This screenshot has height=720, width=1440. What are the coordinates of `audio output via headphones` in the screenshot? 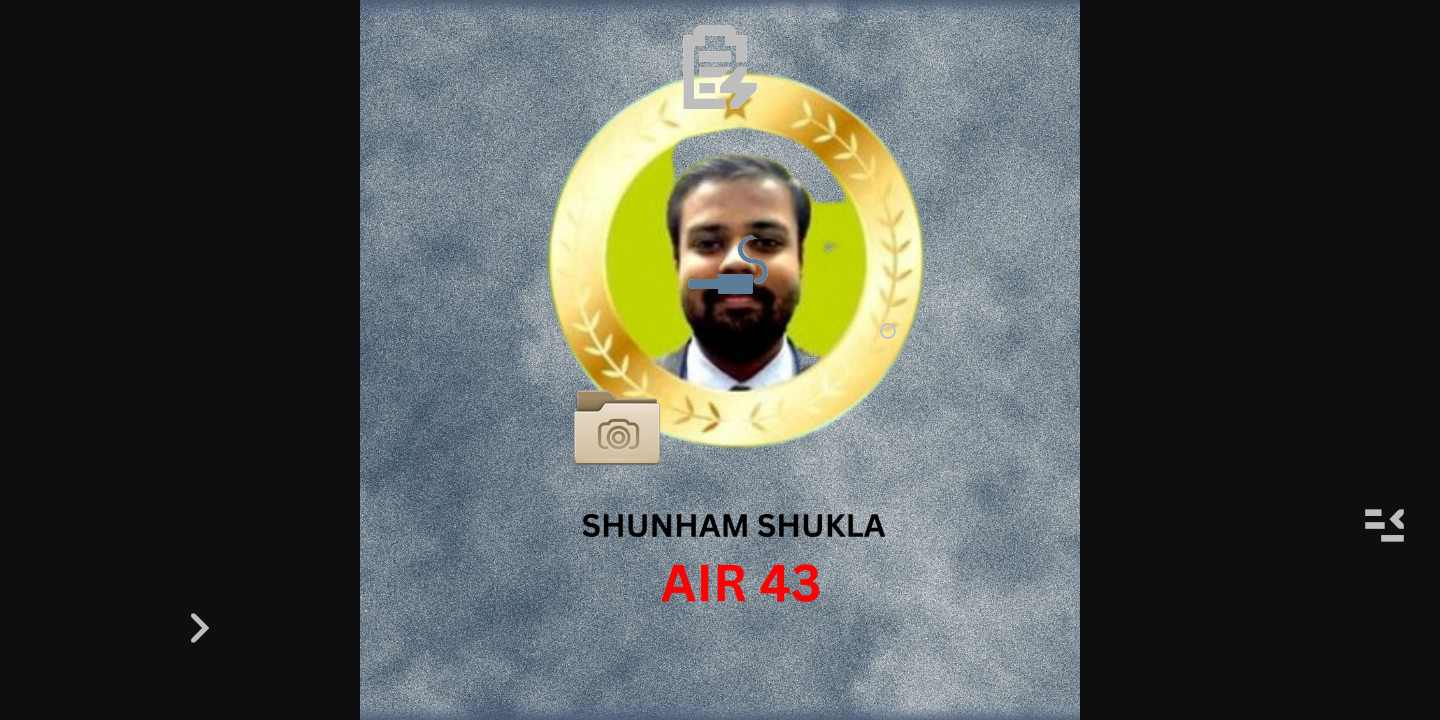 It's located at (728, 274).